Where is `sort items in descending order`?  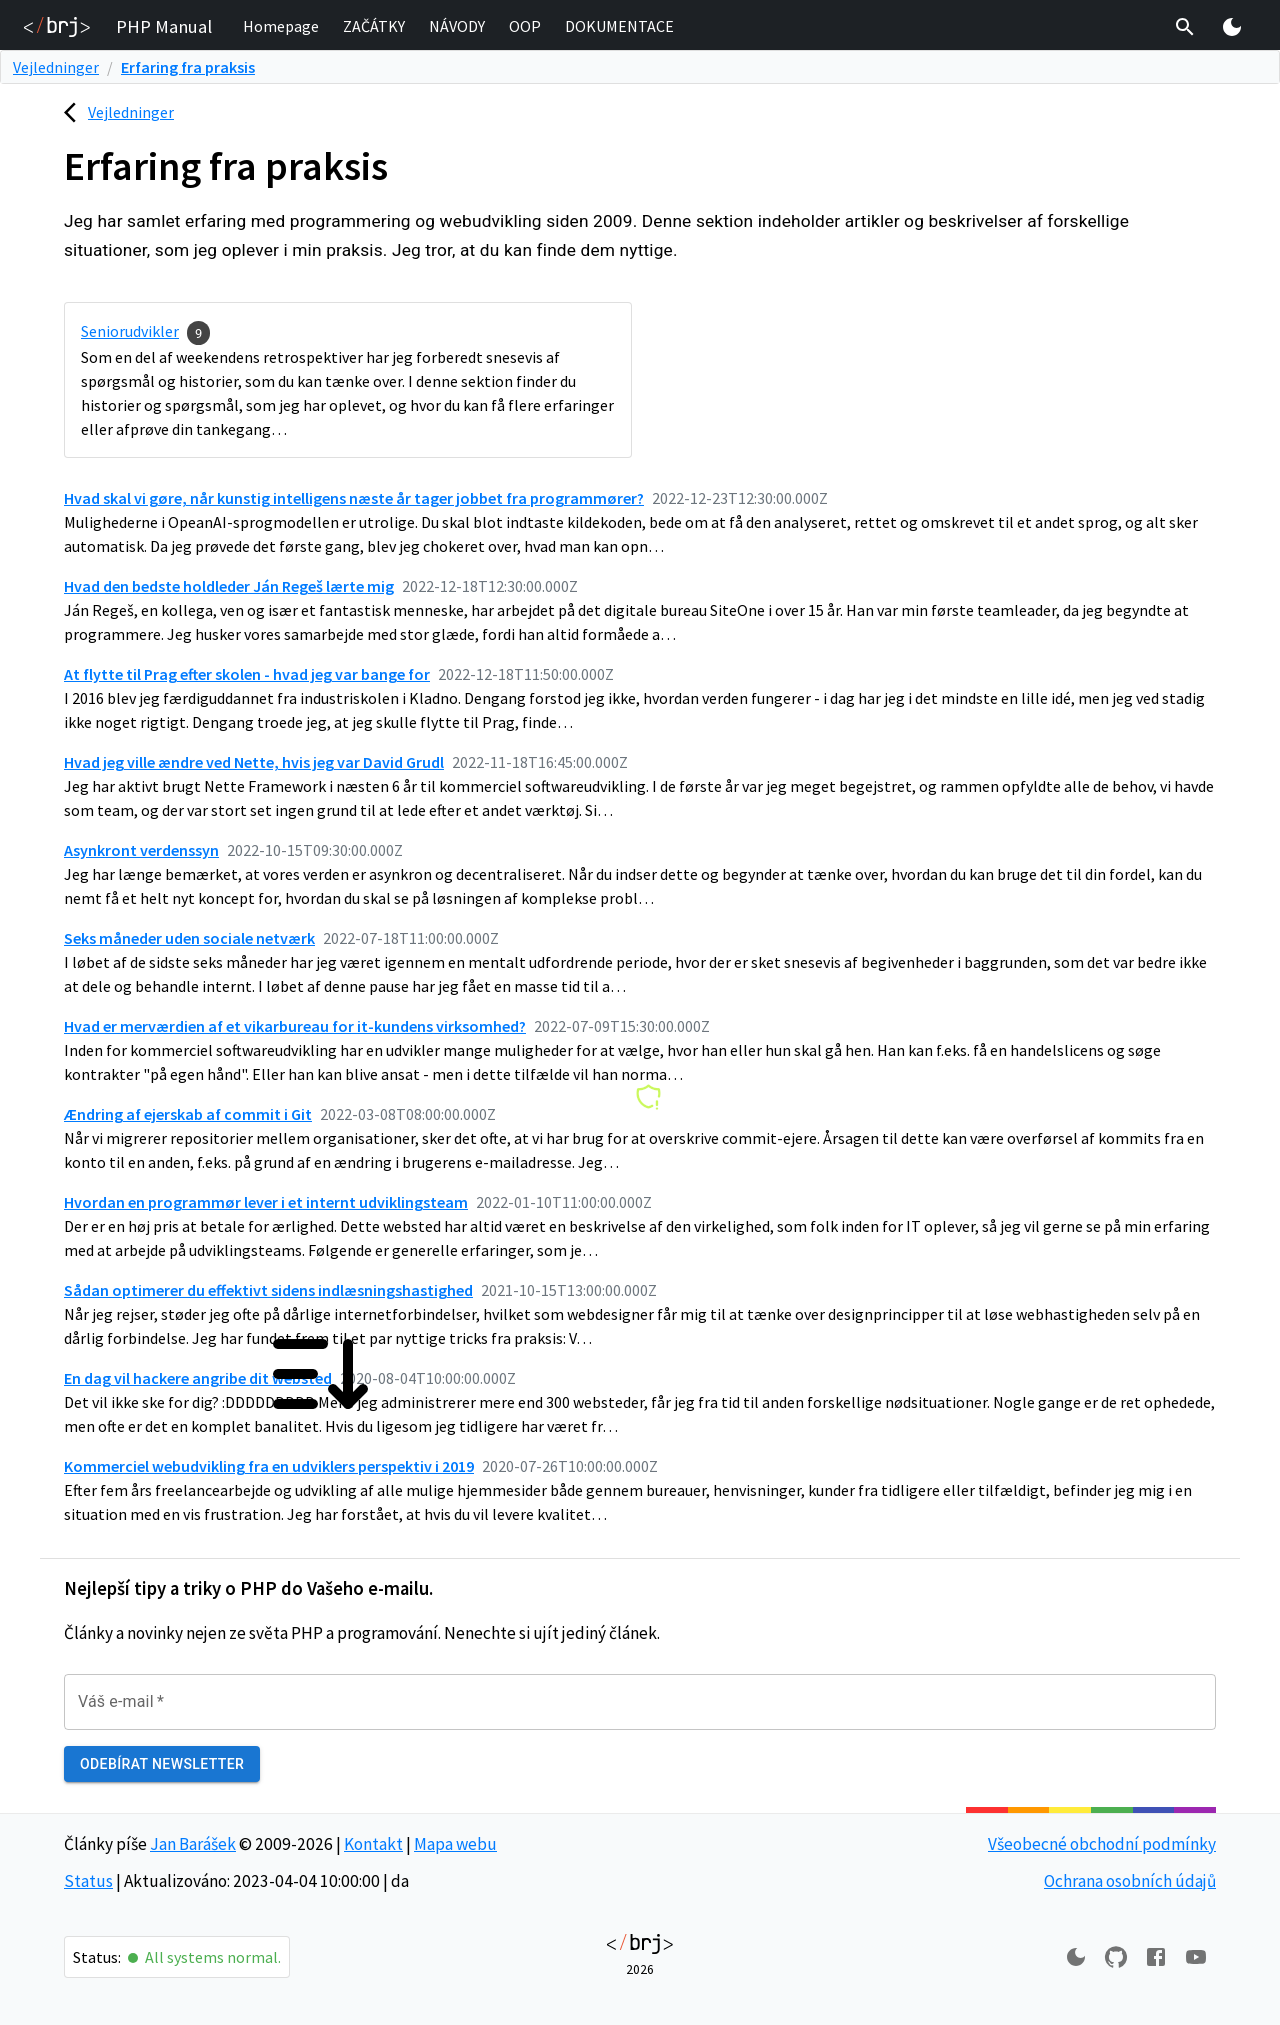 sort items in descending order is located at coordinates (318, 1374).